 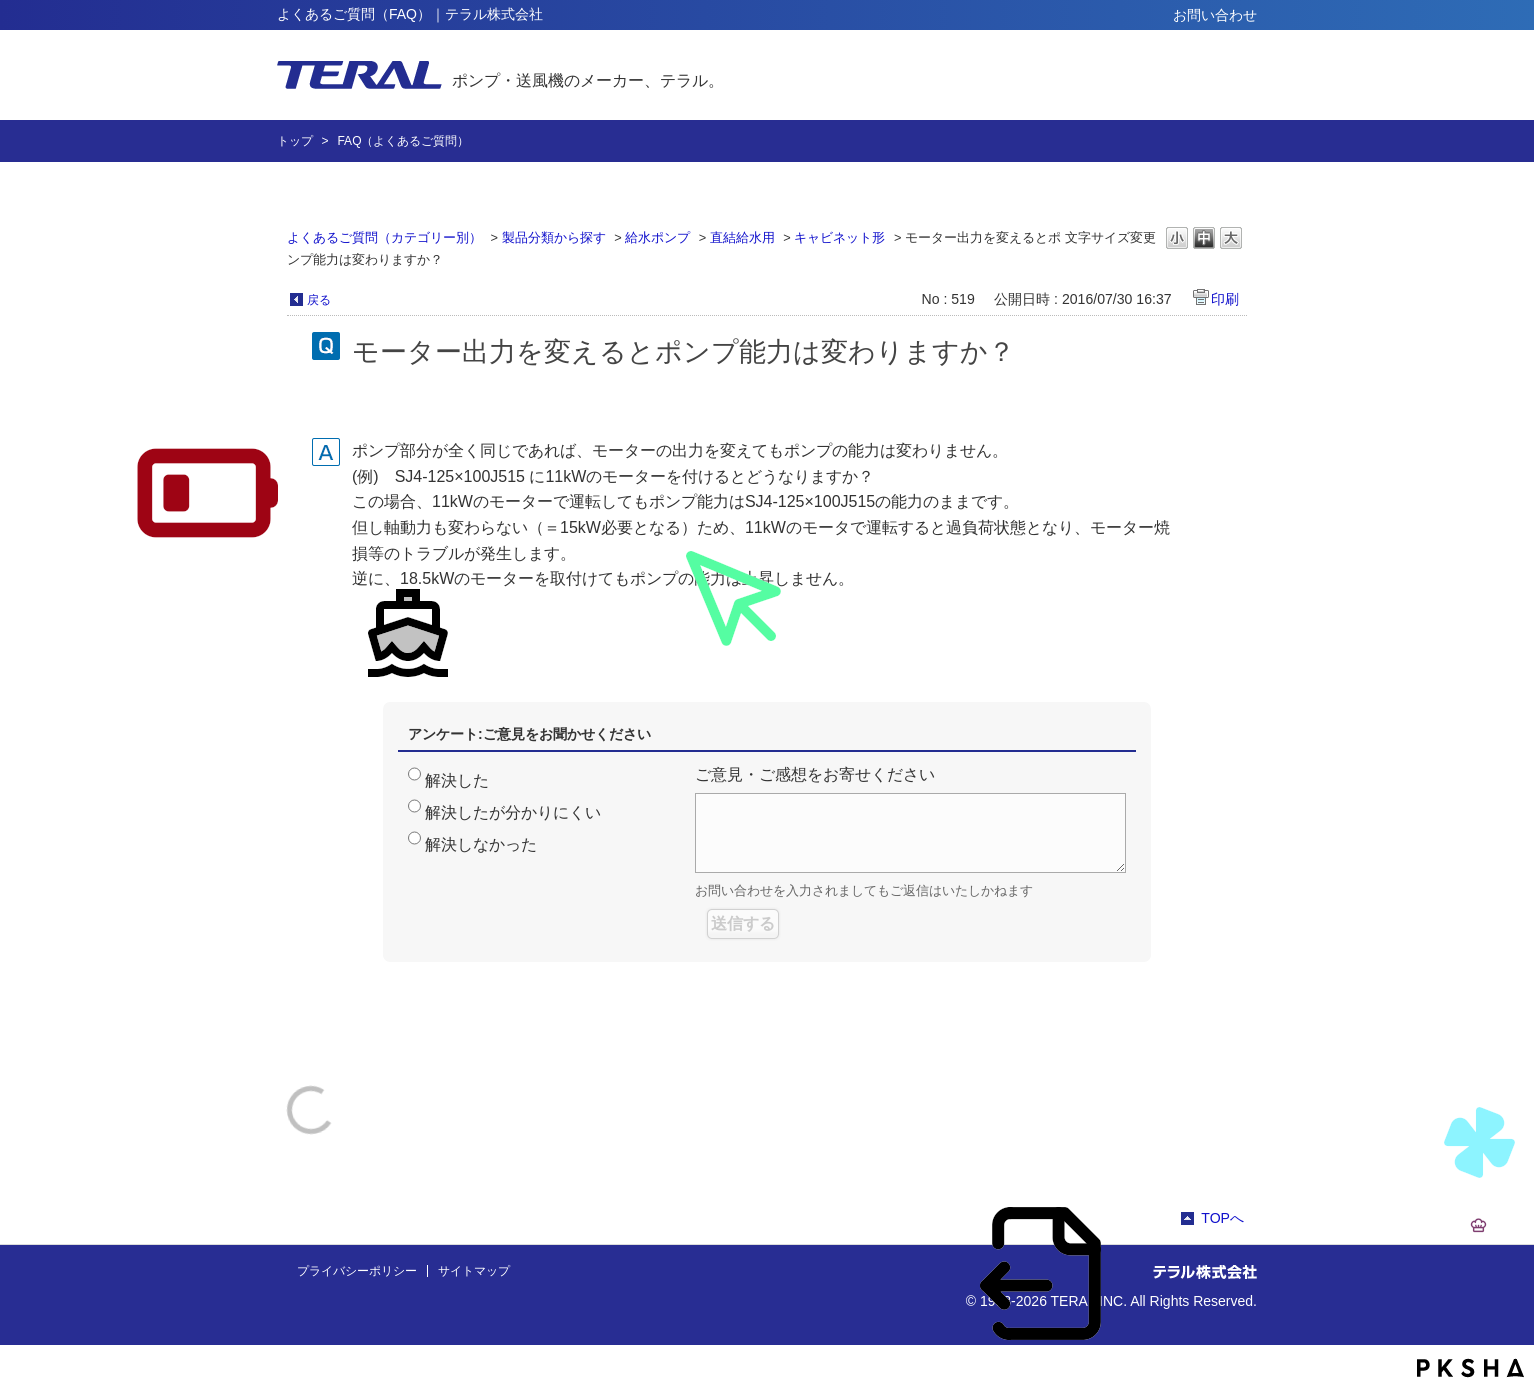 I want to click on adjust car ventilation settings, so click(x=1479, y=1142).